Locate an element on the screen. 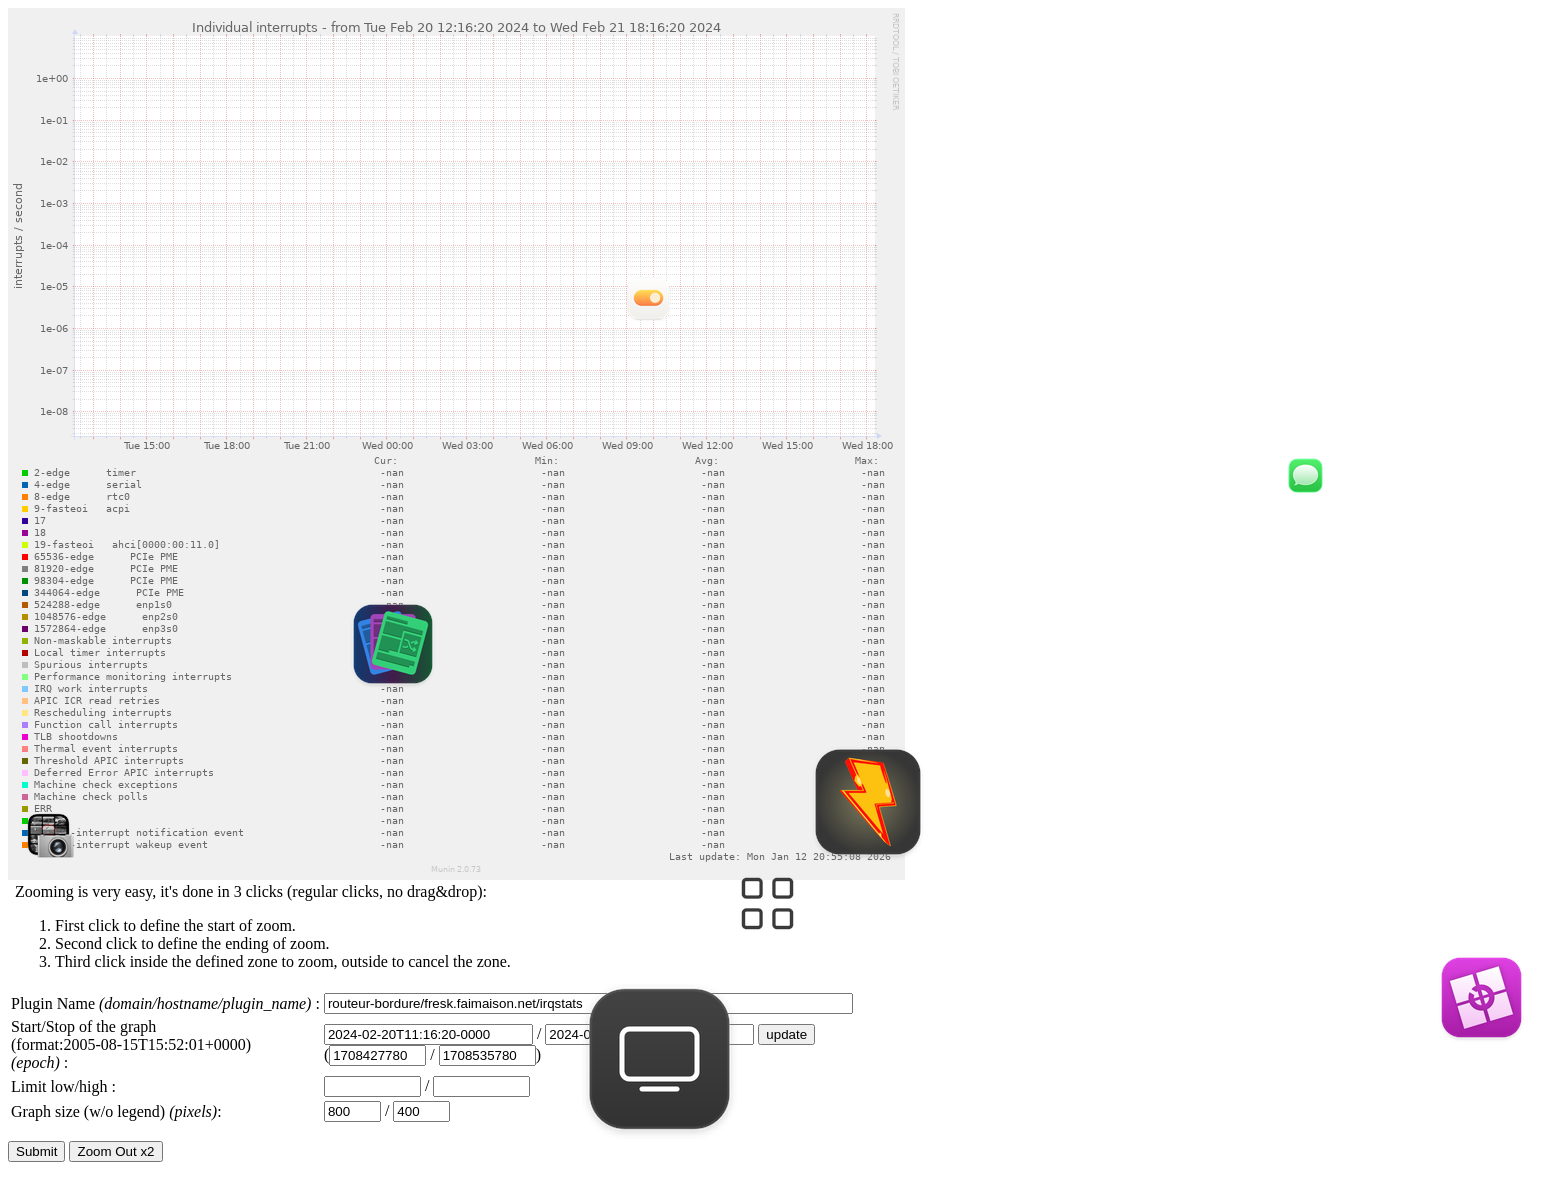  open system control center settings is located at coordinates (648, 298).